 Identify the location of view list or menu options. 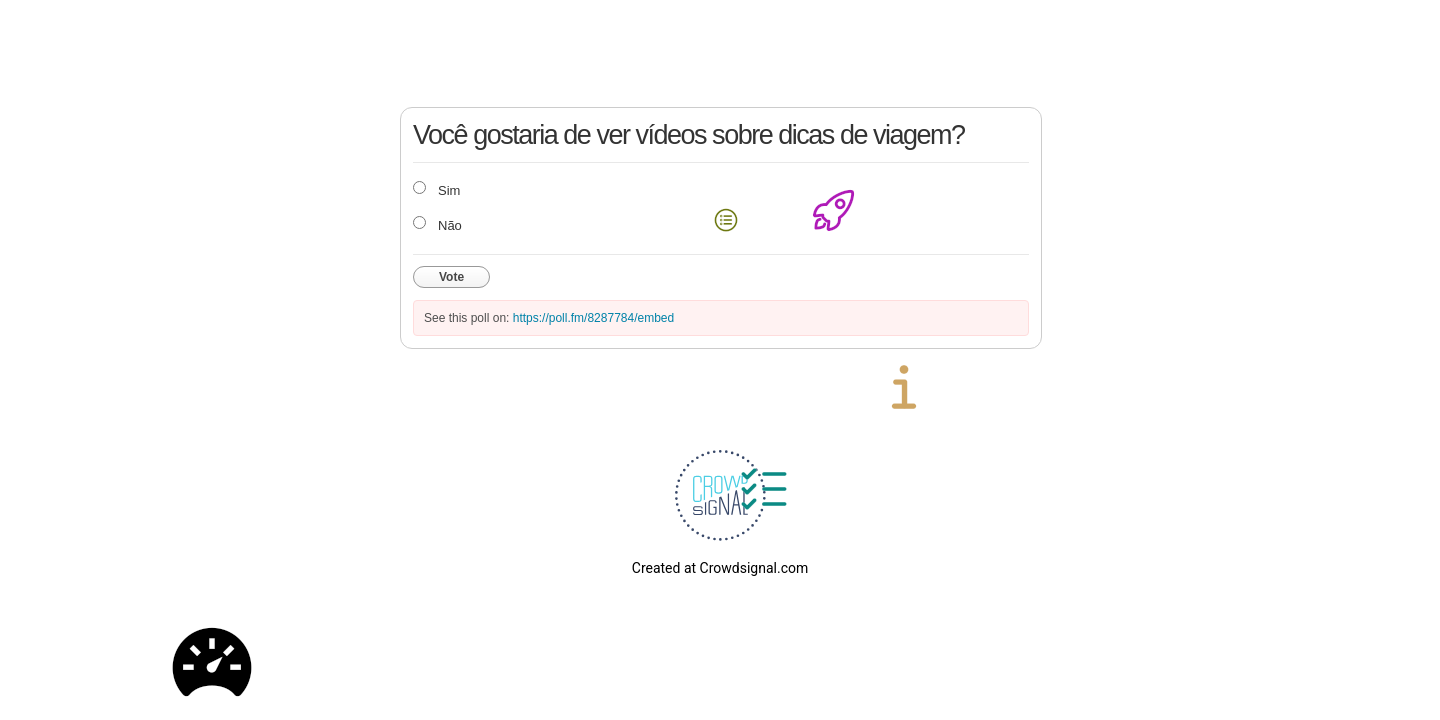
(726, 220).